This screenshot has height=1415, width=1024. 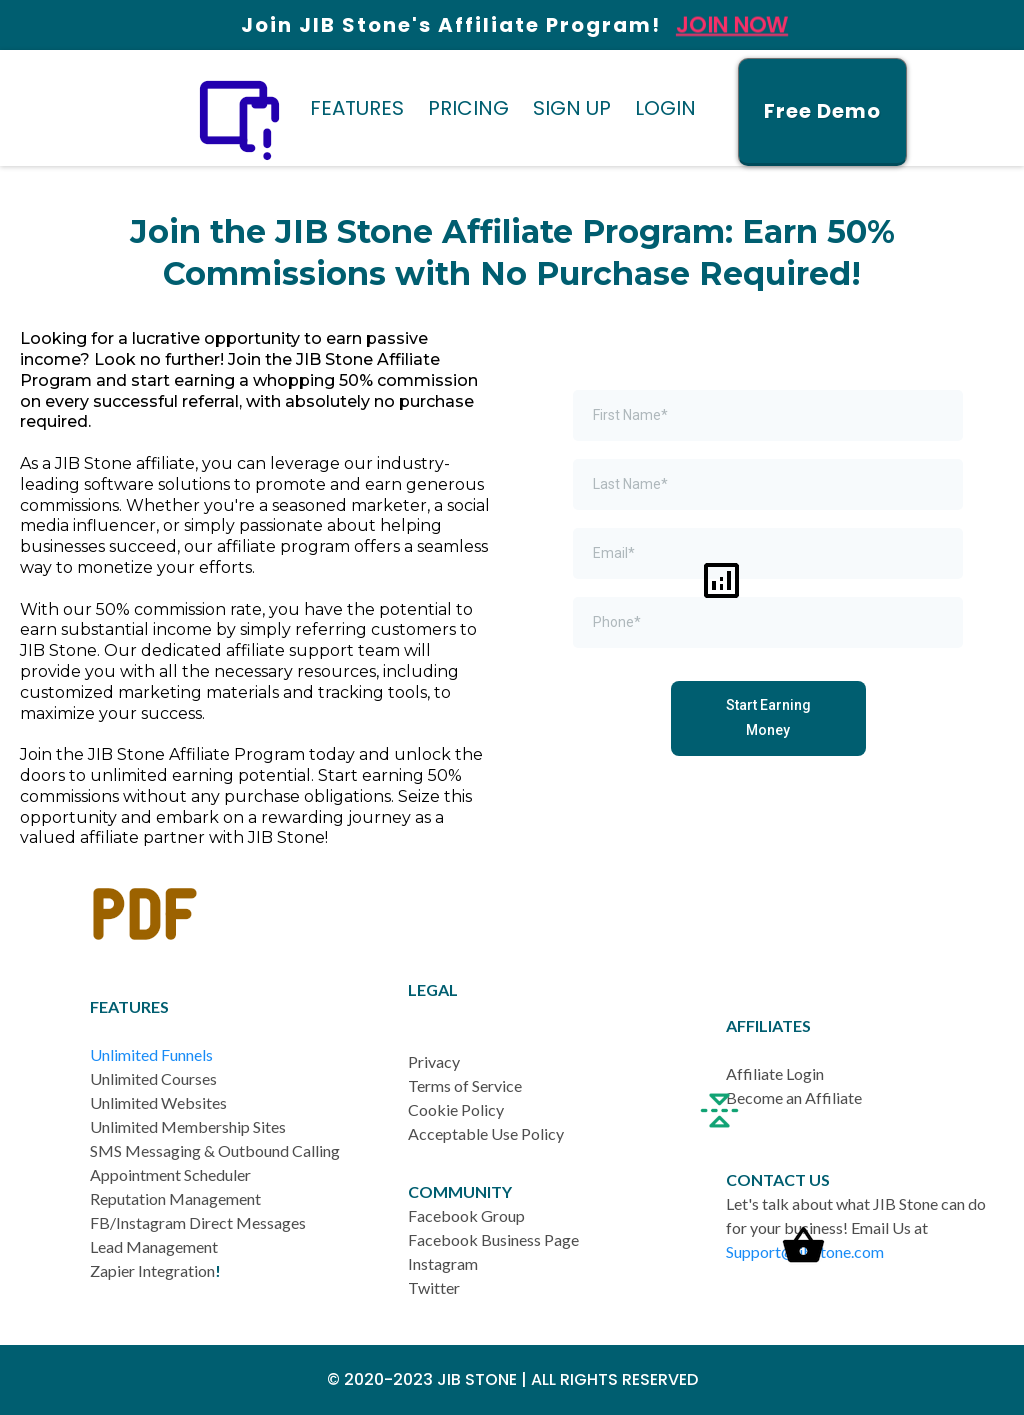 What do you see at coordinates (803, 1245) in the screenshot?
I see `view your shopping basket` at bounding box center [803, 1245].